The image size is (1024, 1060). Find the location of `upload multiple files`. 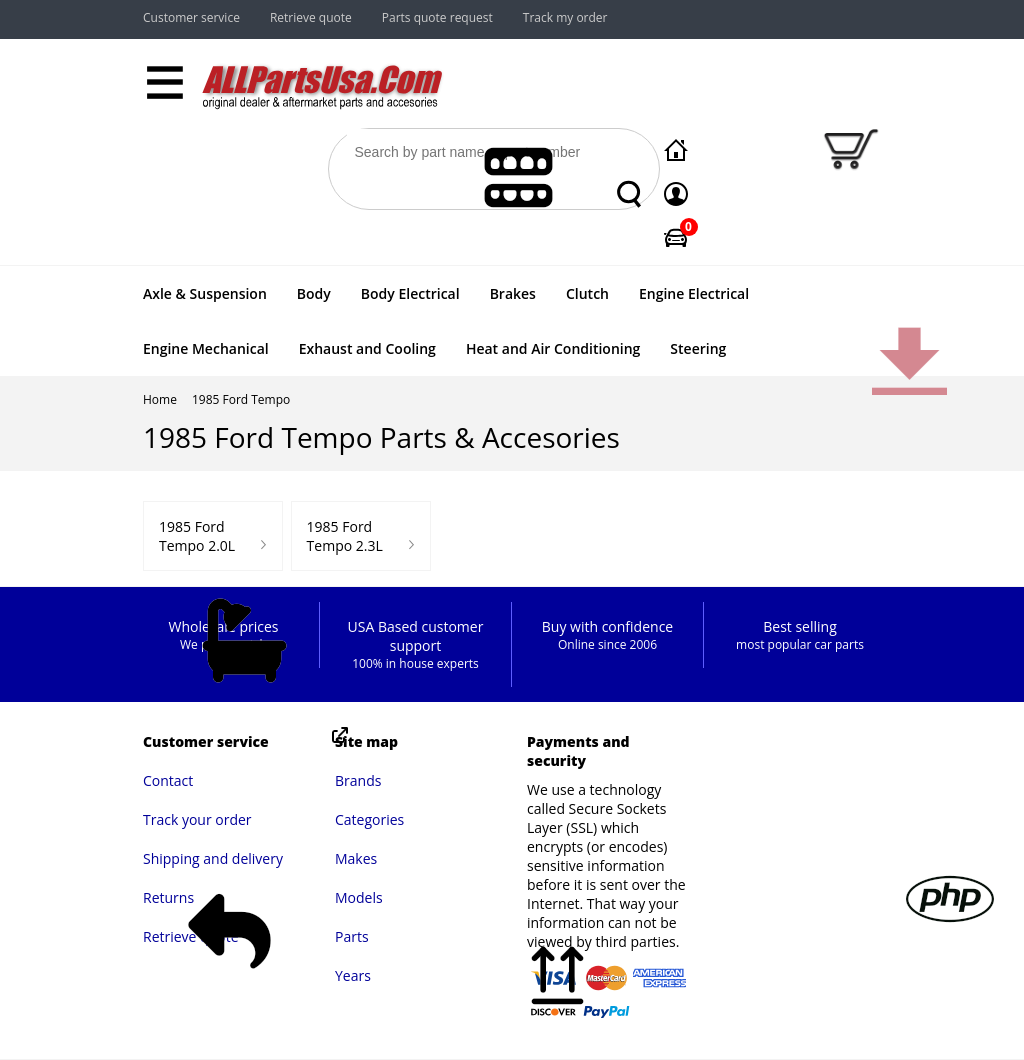

upload multiple files is located at coordinates (557, 975).